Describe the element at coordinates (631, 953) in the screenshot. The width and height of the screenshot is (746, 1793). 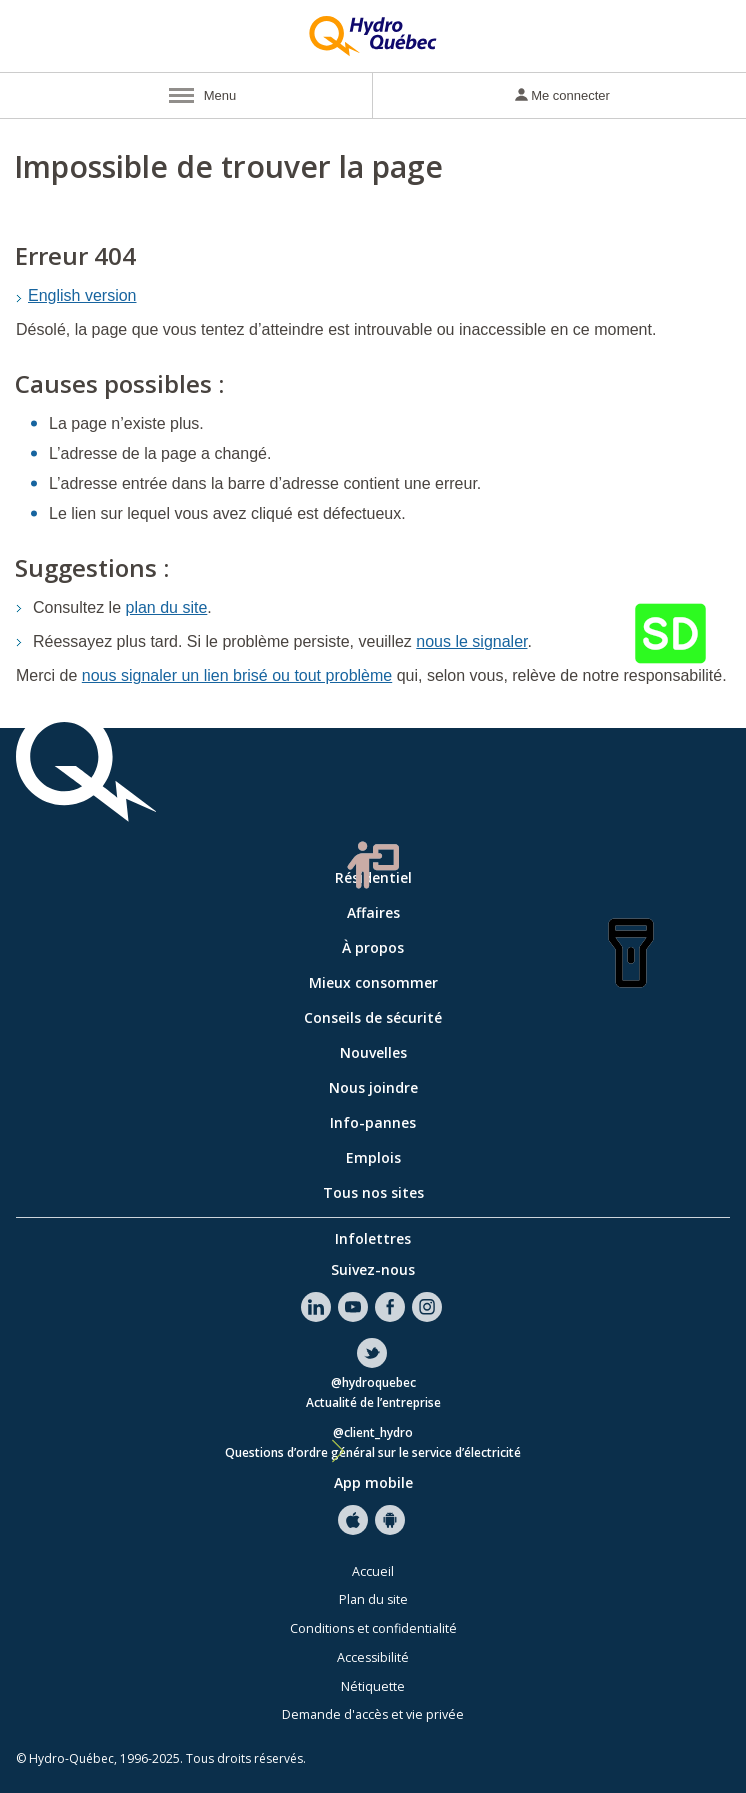
I see `toggle flashlight on or off` at that location.